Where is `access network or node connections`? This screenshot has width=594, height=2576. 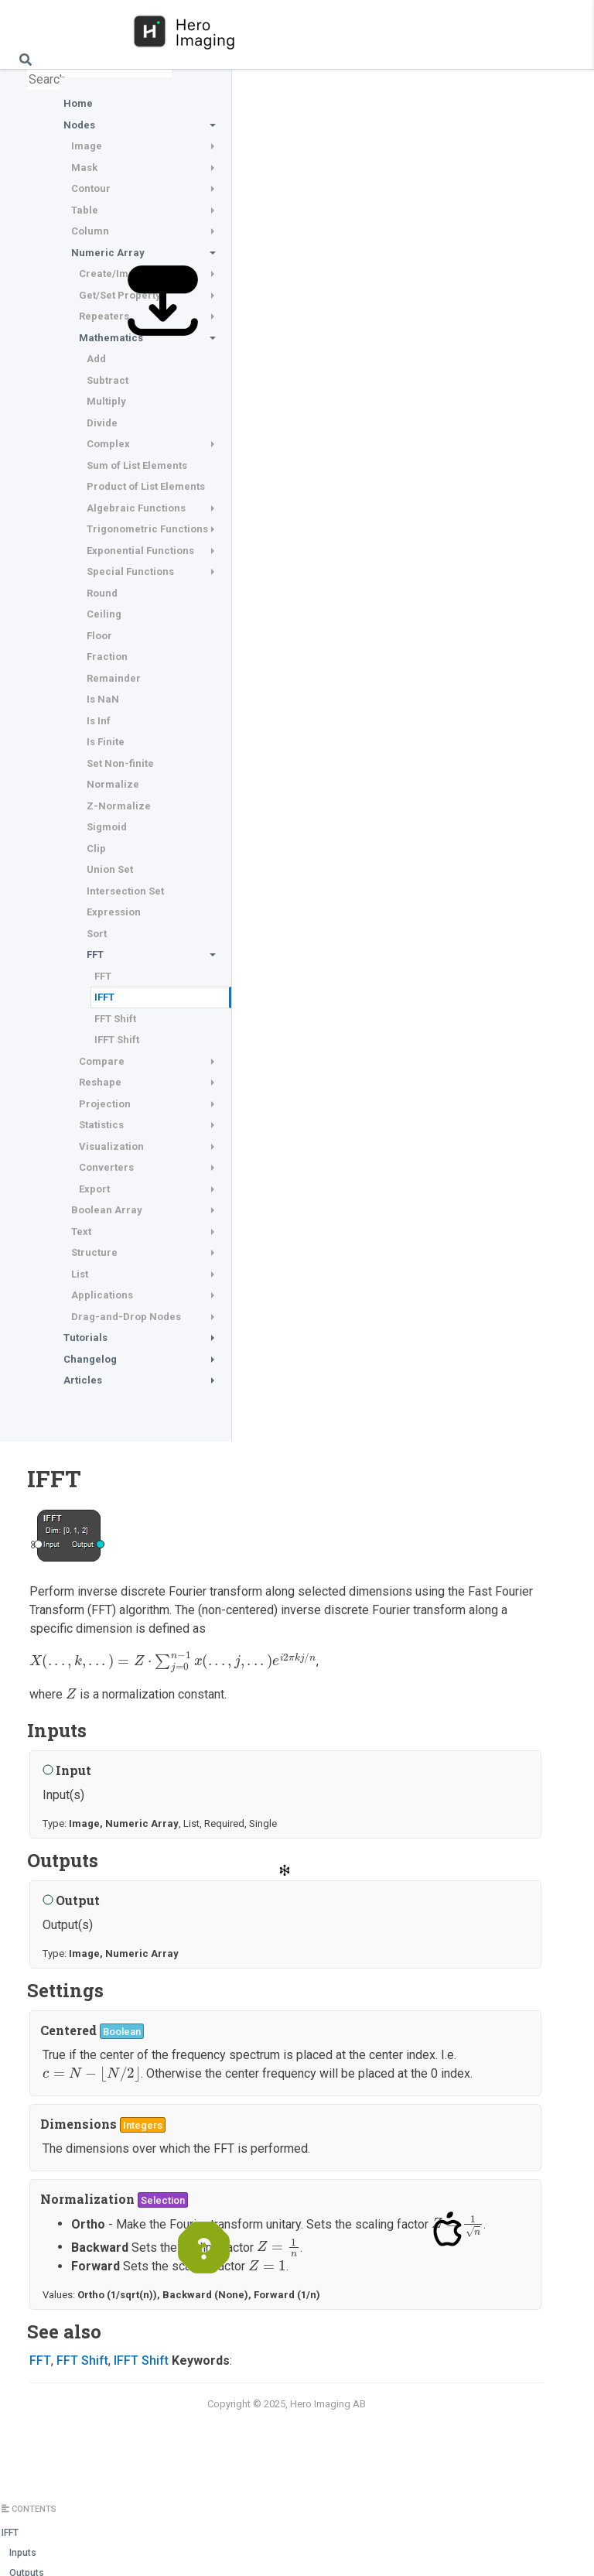 access network or node connections is located at coordinates (285, 1870).